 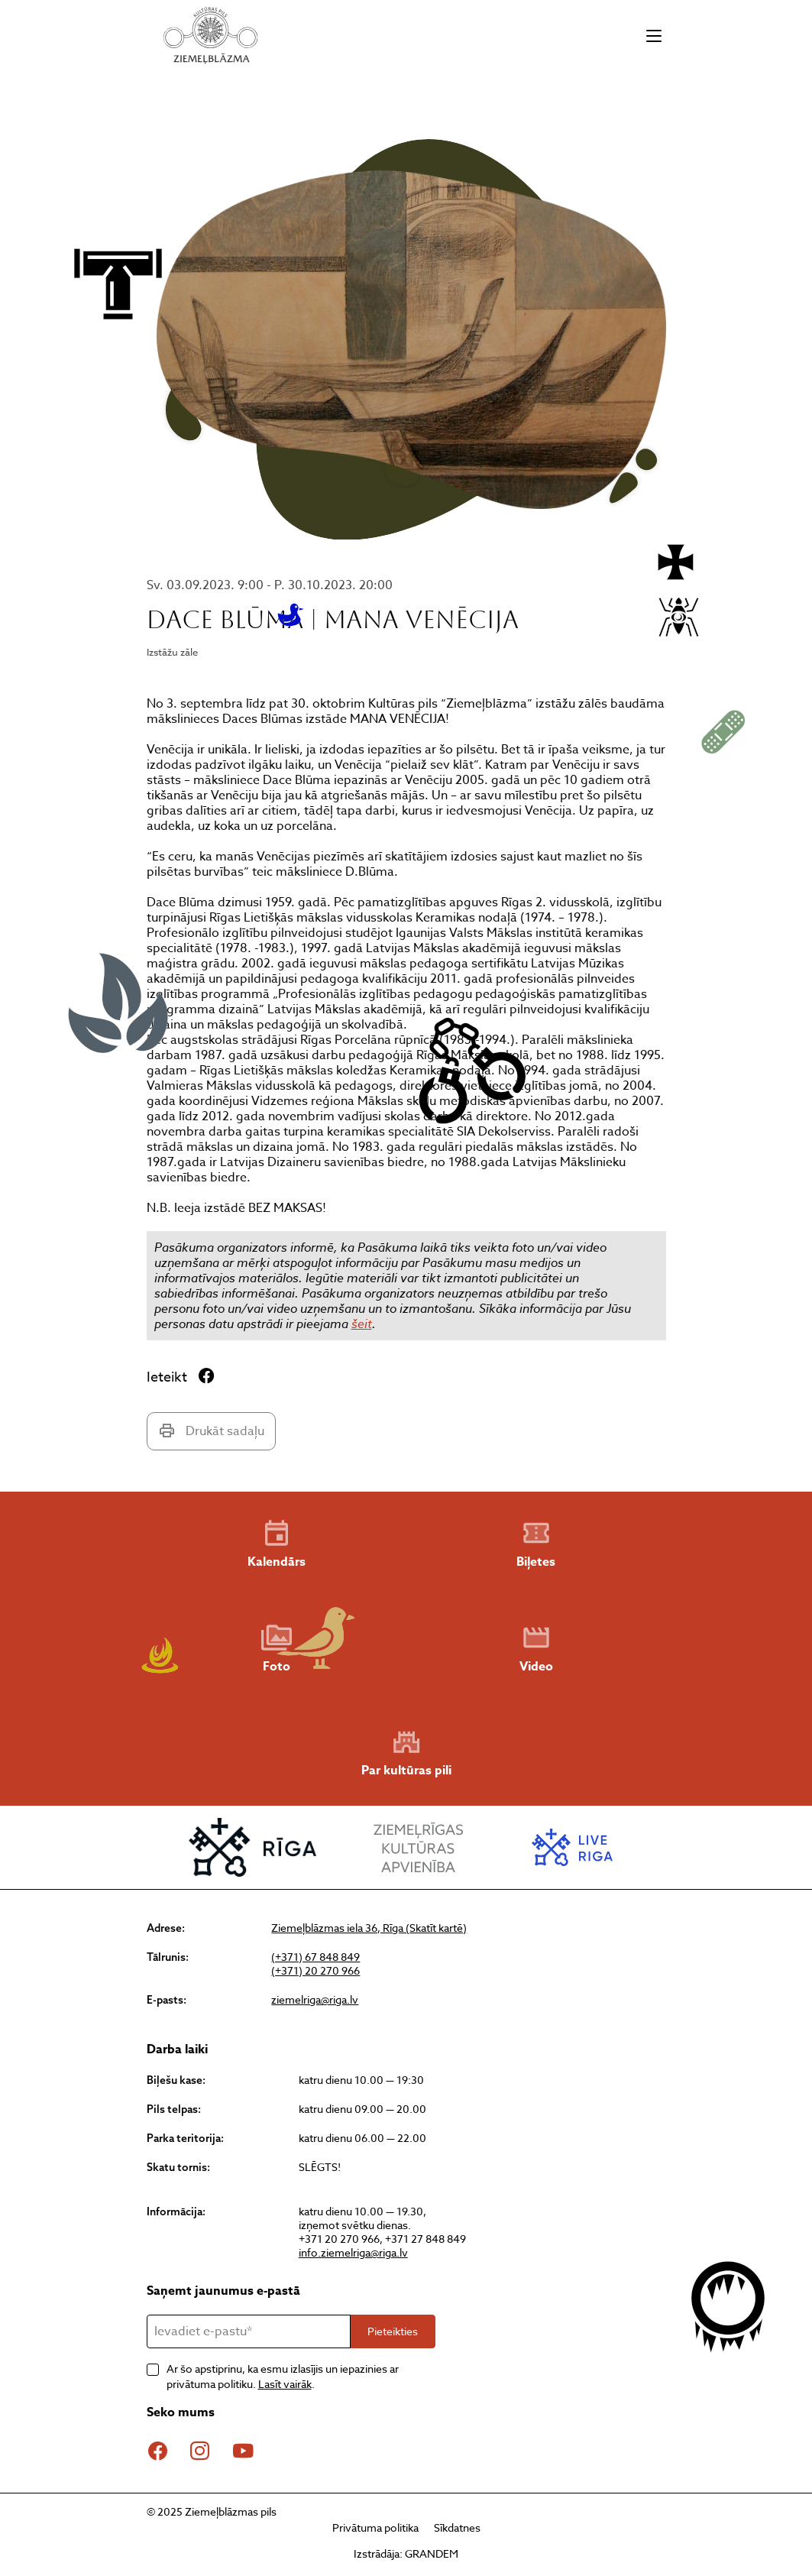 What do you see at coordinates (160, 1654) in the screenshot?
I see `indicates a fire hazard or danger zone` at bounding box center [160, 1654].